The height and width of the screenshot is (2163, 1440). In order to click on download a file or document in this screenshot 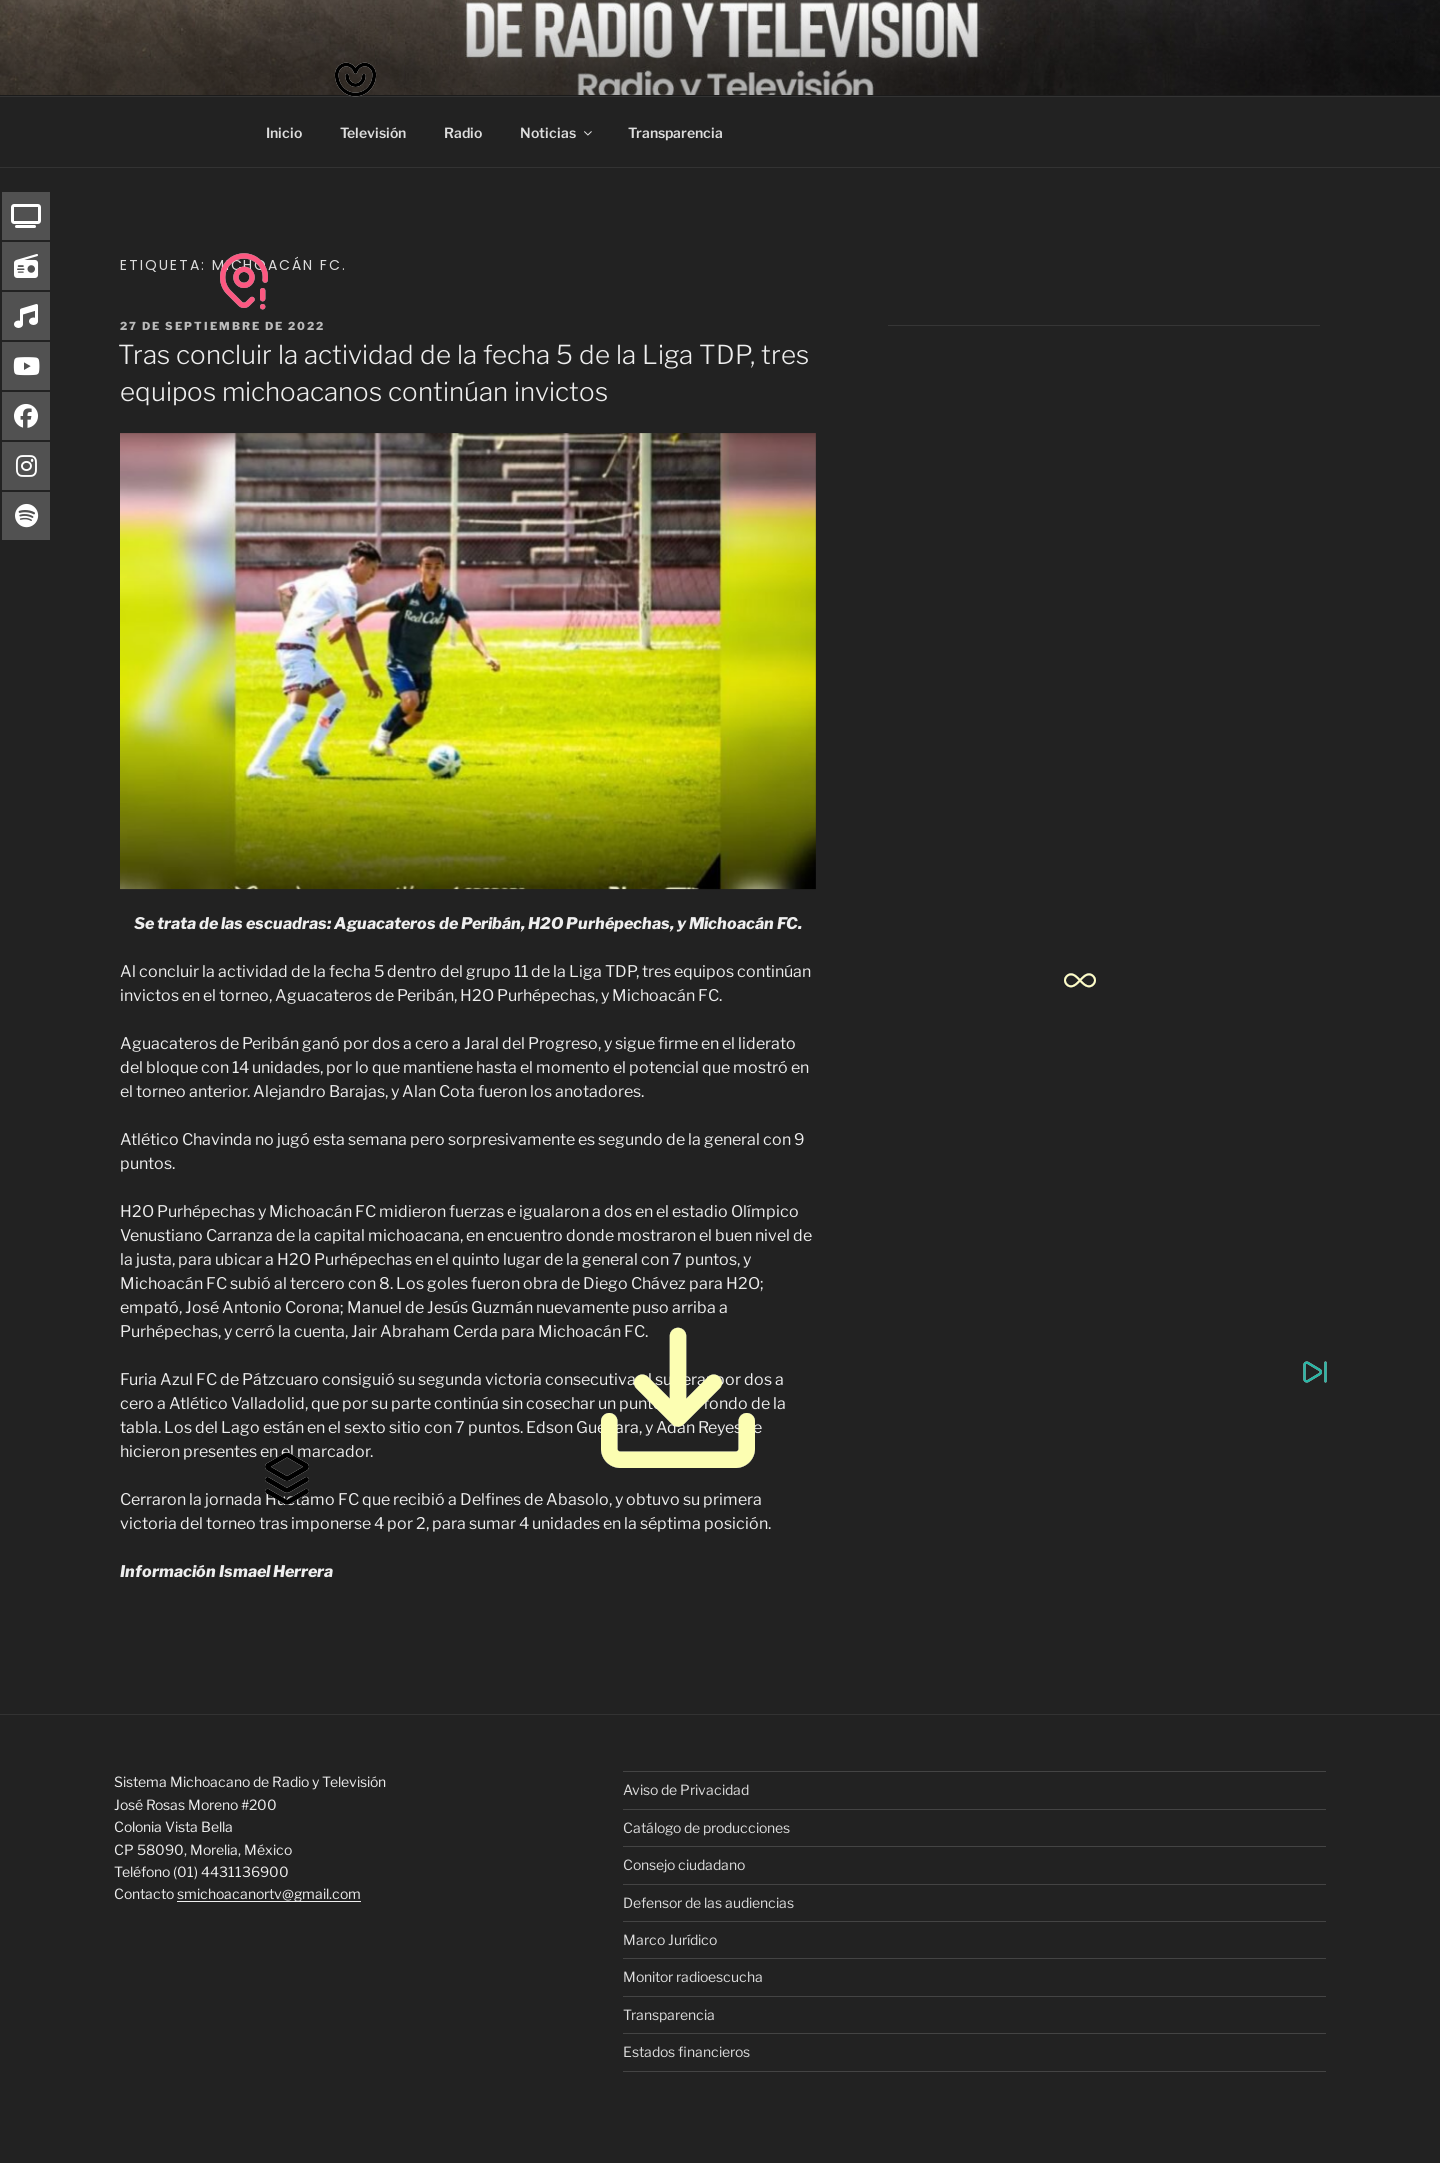, I will do `click(678, 1402)`.